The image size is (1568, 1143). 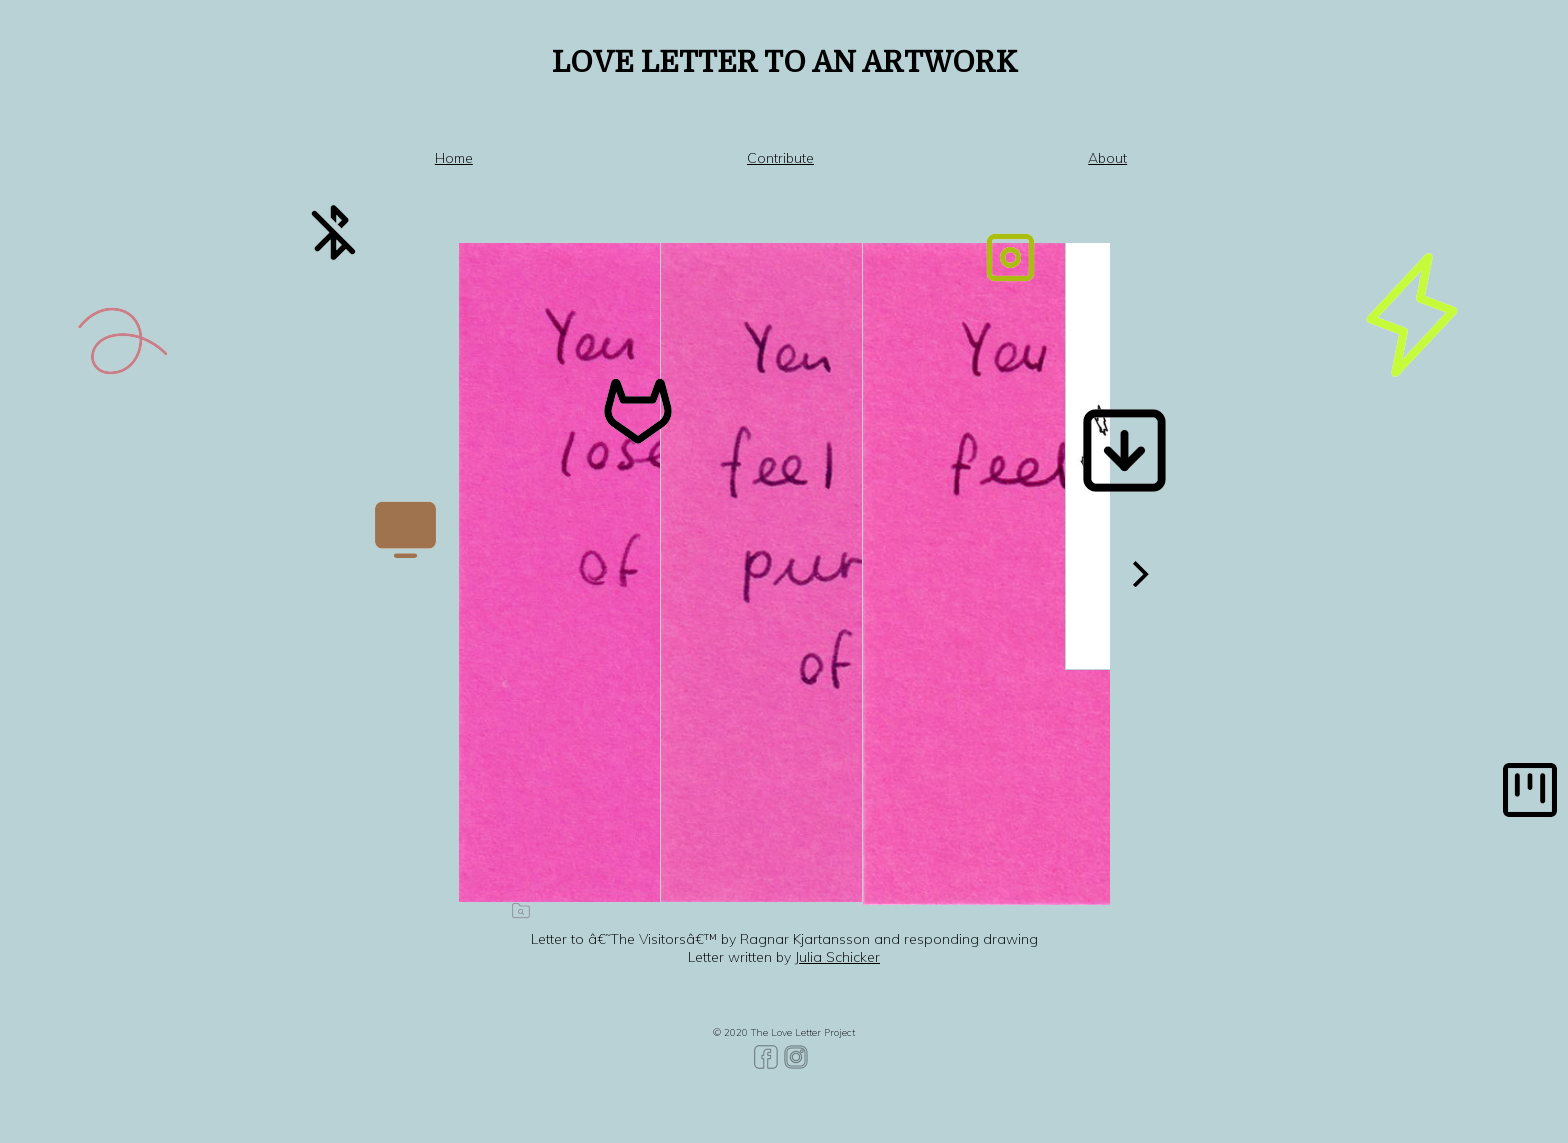 I want to click on view display settings, so click(x=405, y=527).